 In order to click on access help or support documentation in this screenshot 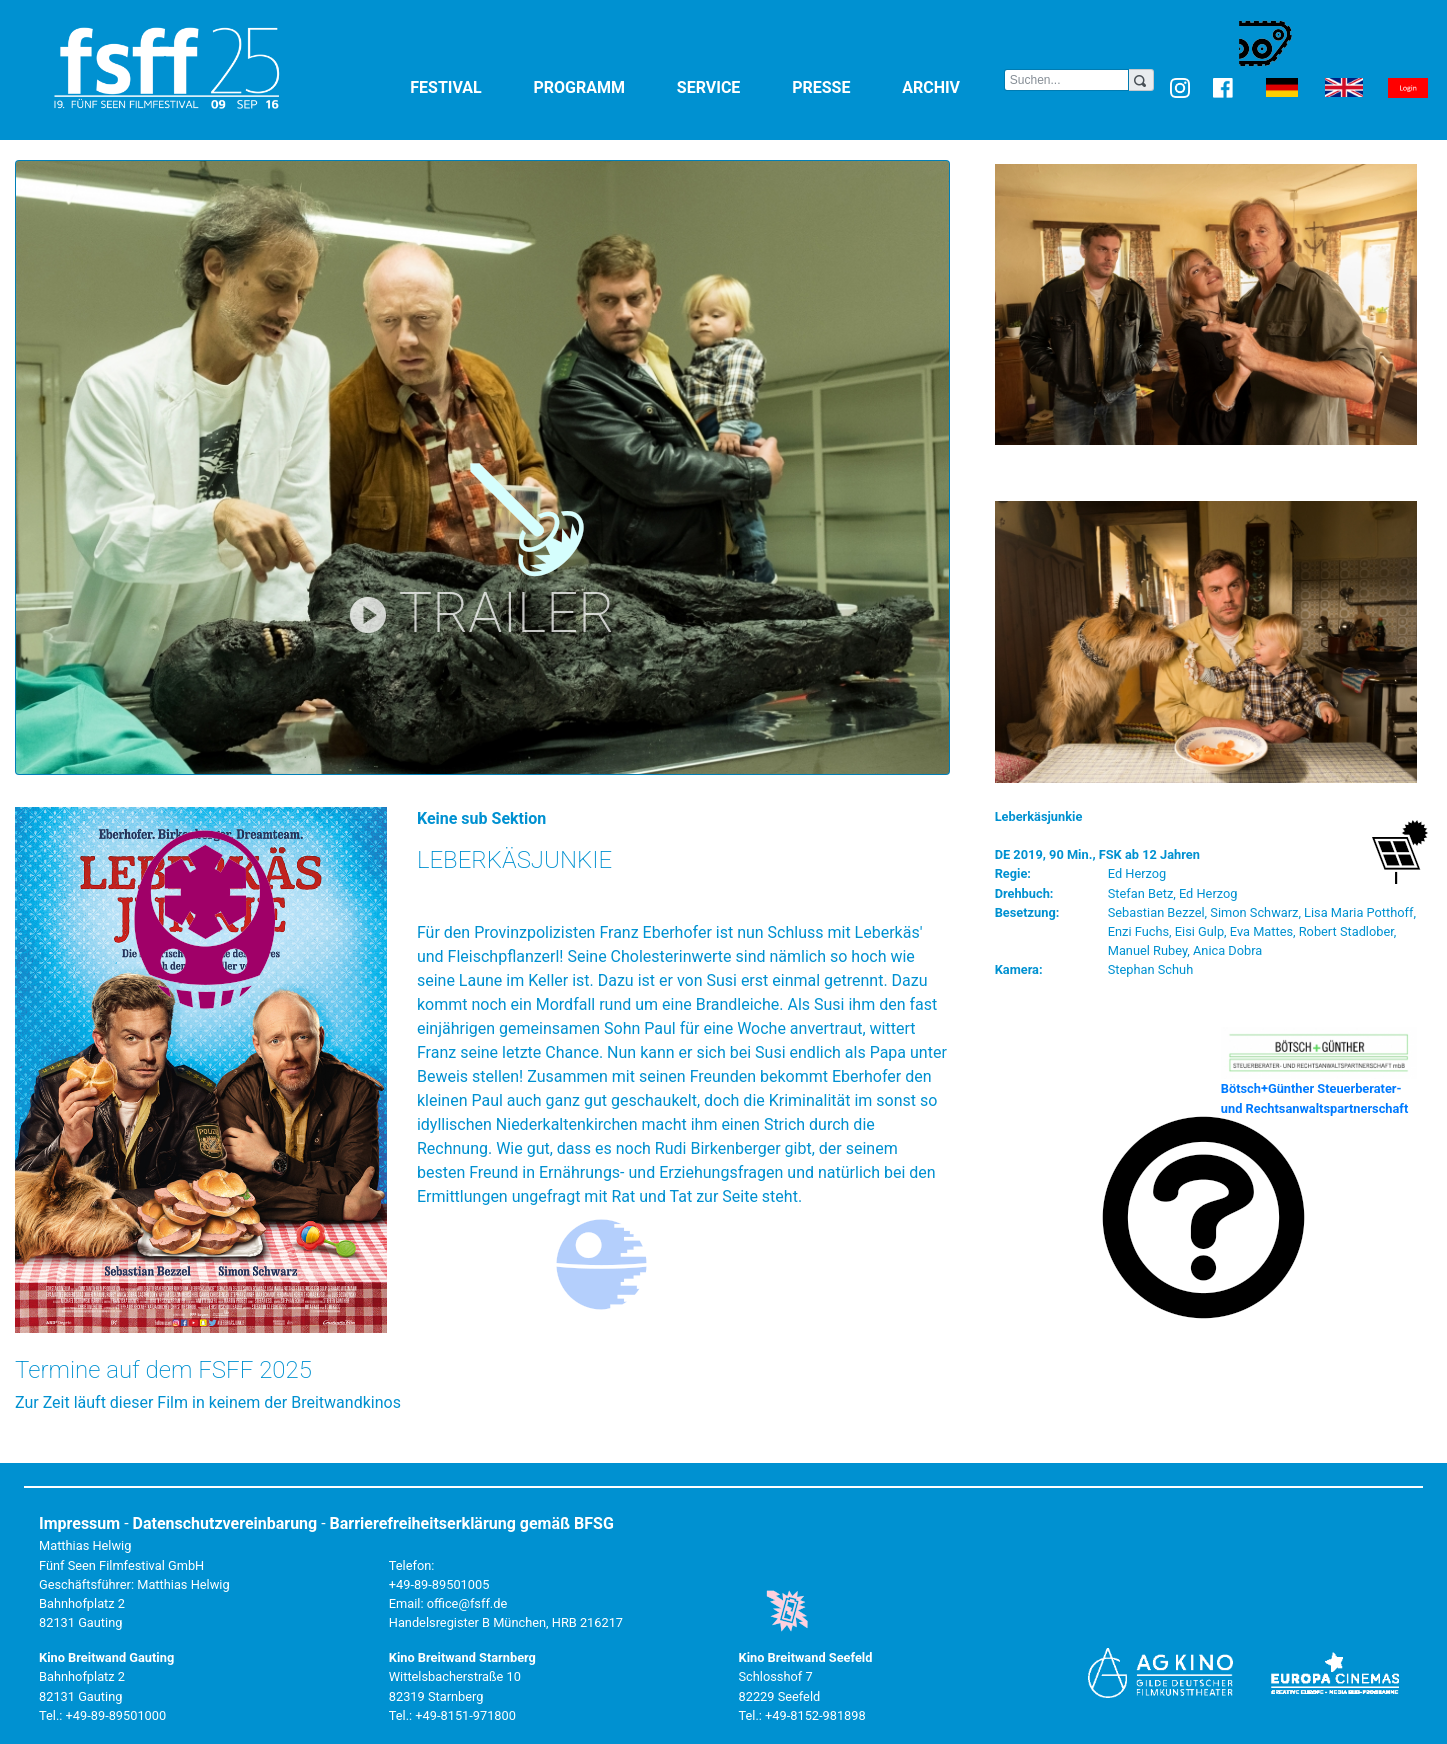, I will do `click(1203, 1217)`.